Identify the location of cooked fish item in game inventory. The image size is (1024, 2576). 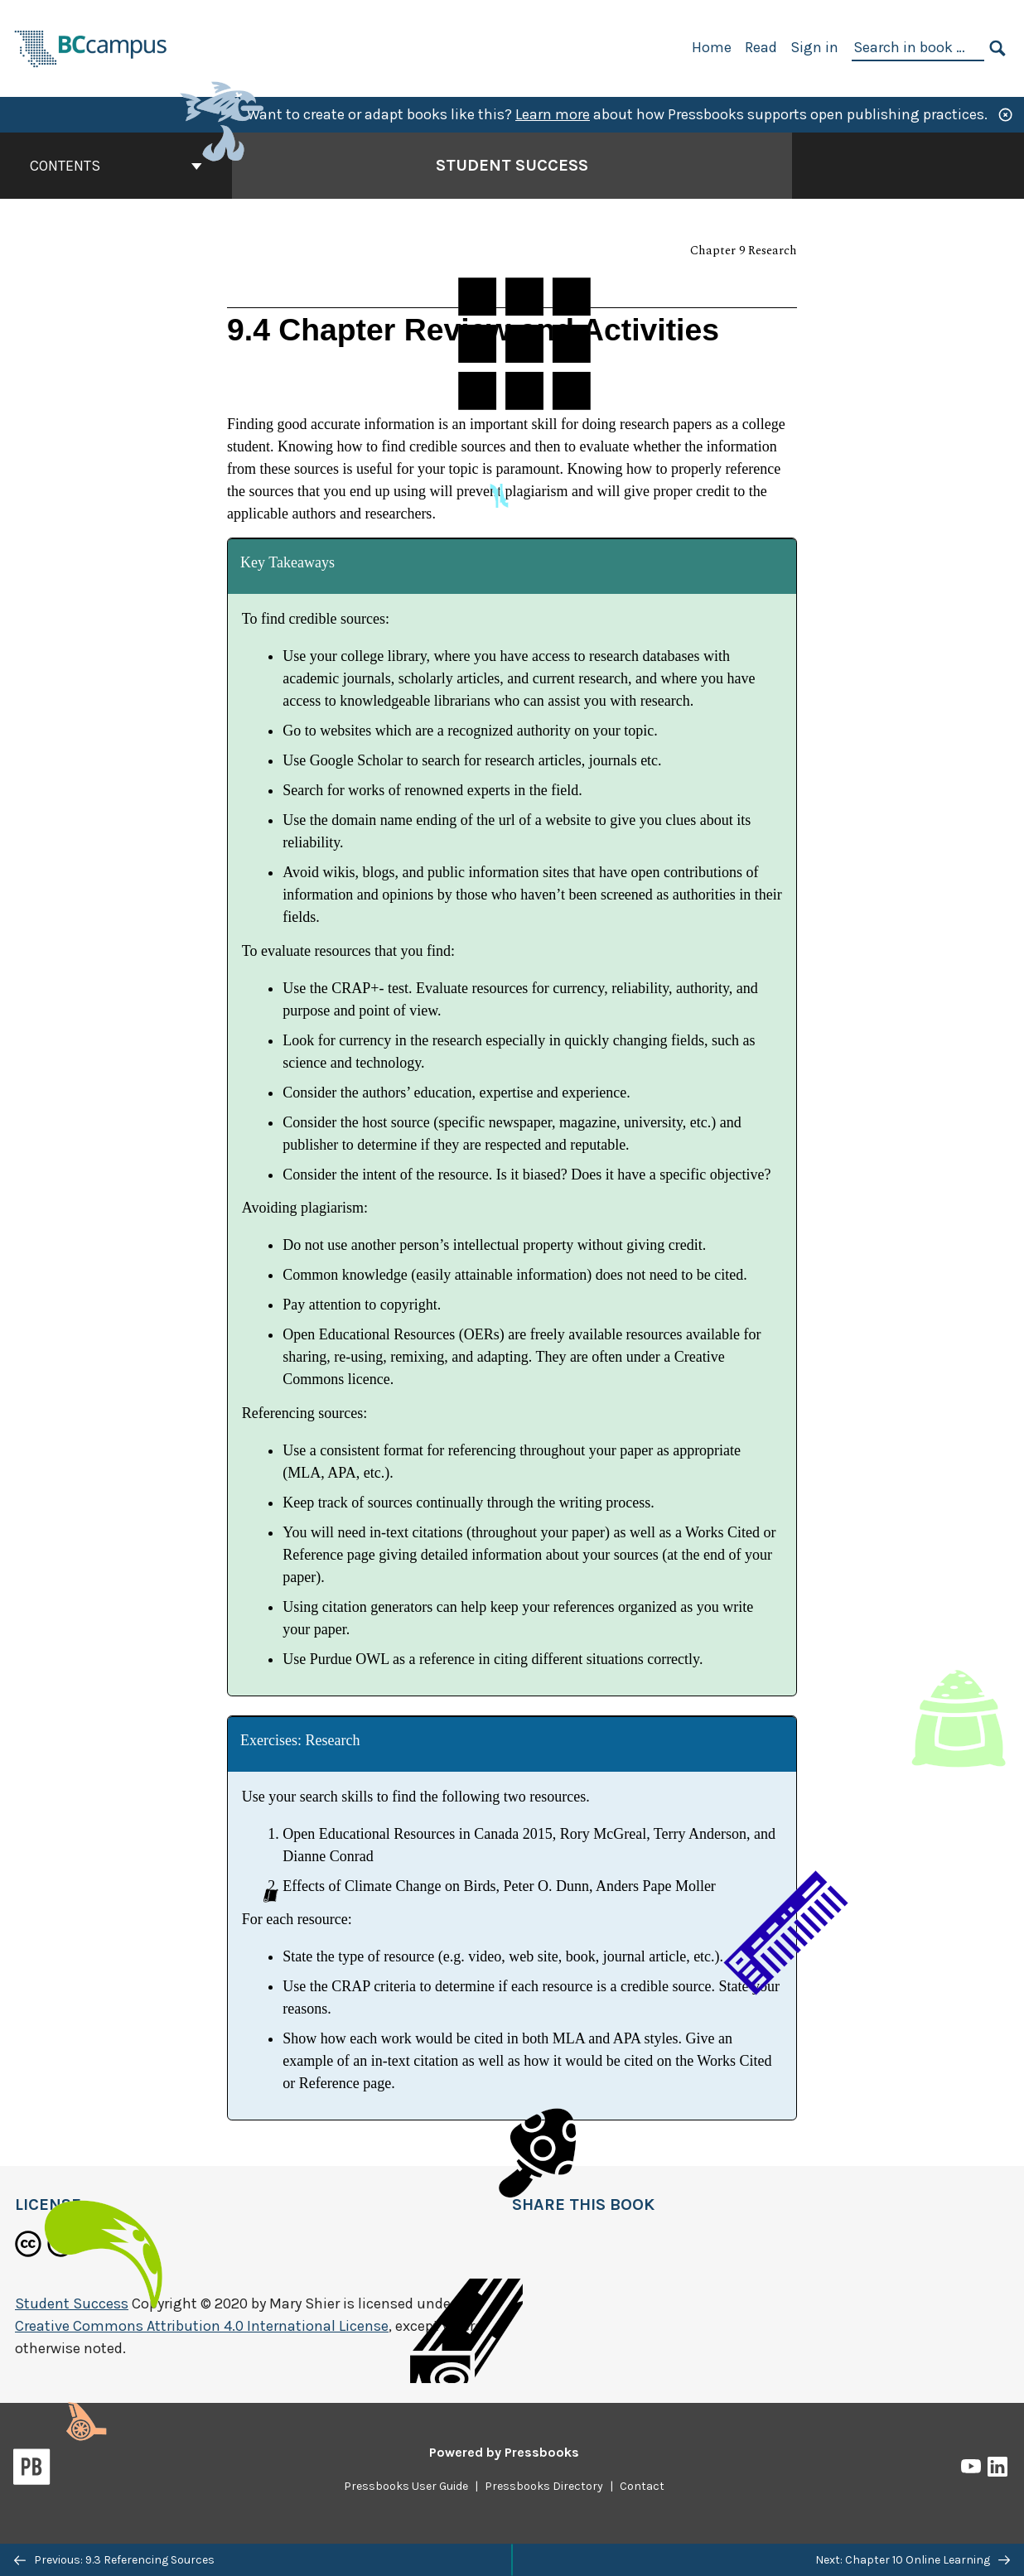
(221, 121).